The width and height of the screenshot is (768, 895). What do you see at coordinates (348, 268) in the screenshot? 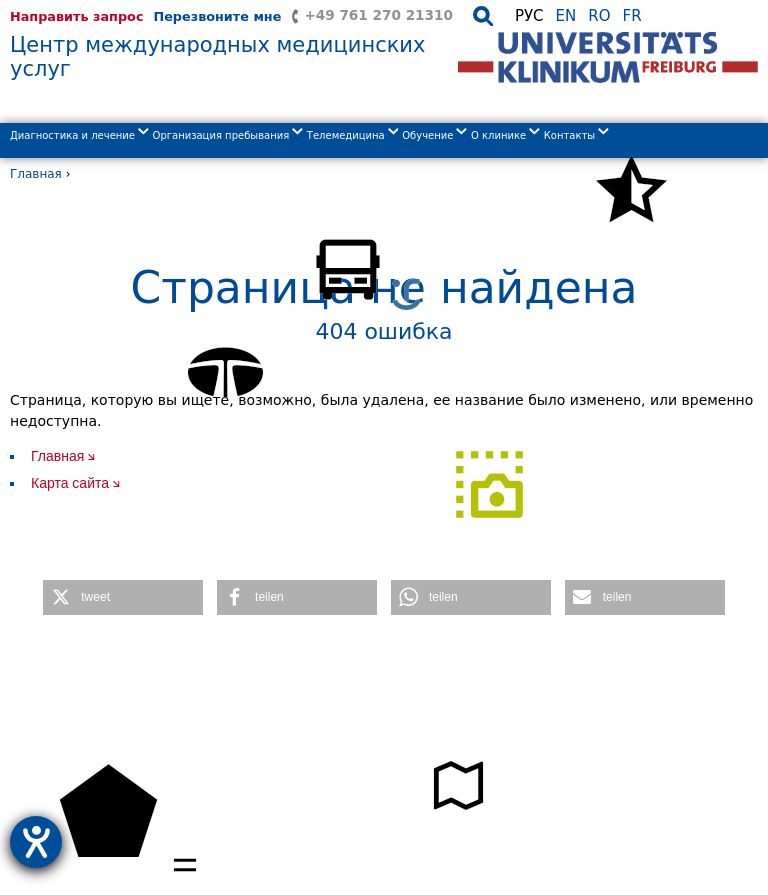
I see `view public transit options` at bounding box center [348, 268].